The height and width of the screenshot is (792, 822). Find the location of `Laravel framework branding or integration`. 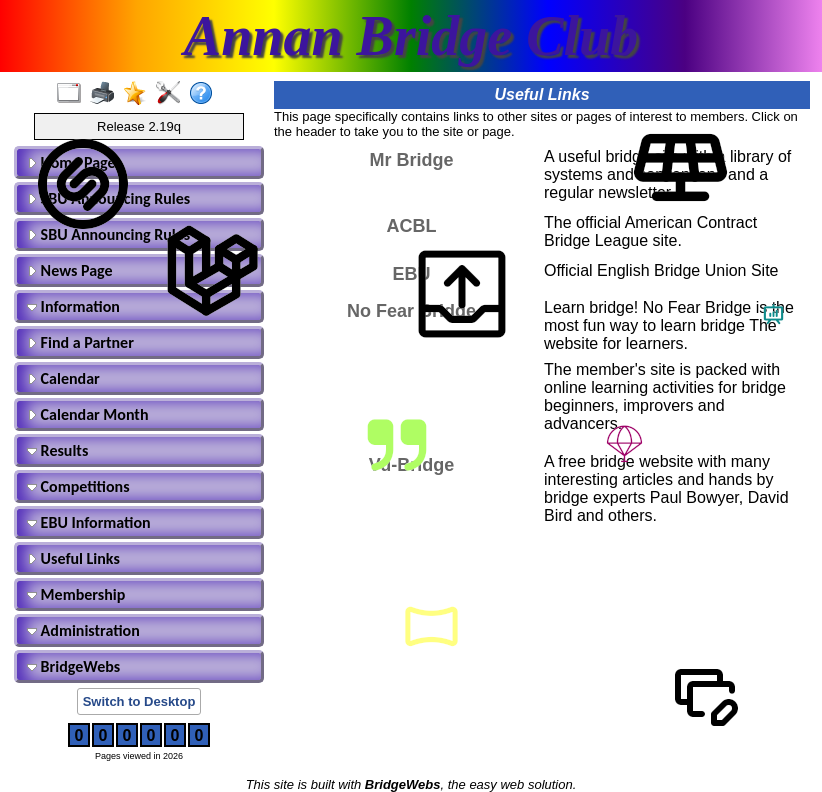

Laravel framework branding or integration is located at coordinates (210, 268).